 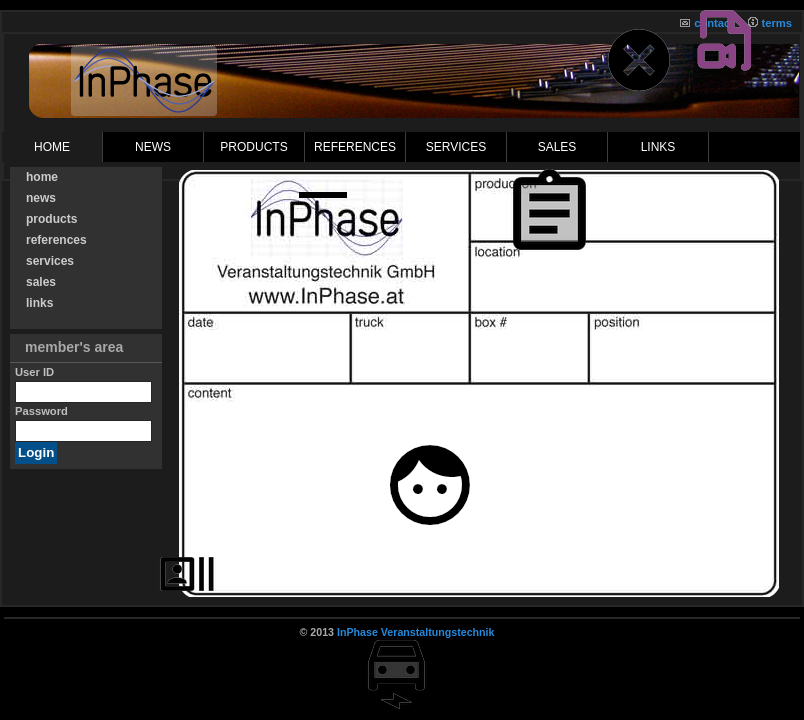 What do you see at coordinates (396, 674) in the screenshot?
I see `find nearby electric vehicle charging stations` at bounding box center [396, 674].